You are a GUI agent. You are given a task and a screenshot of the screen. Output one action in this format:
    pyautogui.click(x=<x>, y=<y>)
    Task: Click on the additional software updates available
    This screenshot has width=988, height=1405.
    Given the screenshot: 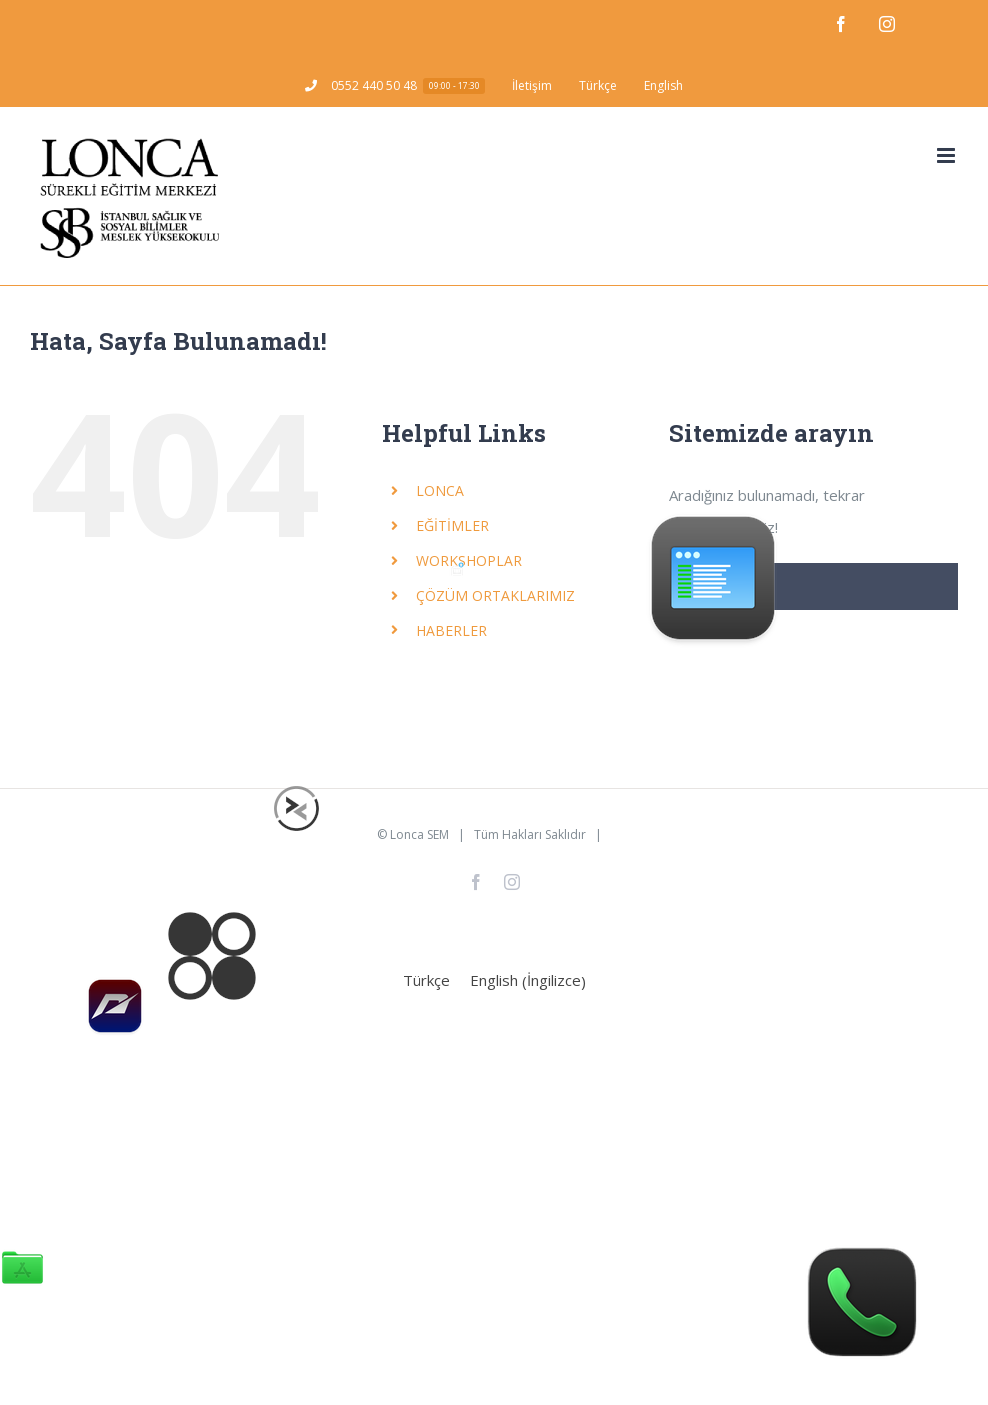 What is the action you would take?
    pyautogui.click(x=457, y=569)
    